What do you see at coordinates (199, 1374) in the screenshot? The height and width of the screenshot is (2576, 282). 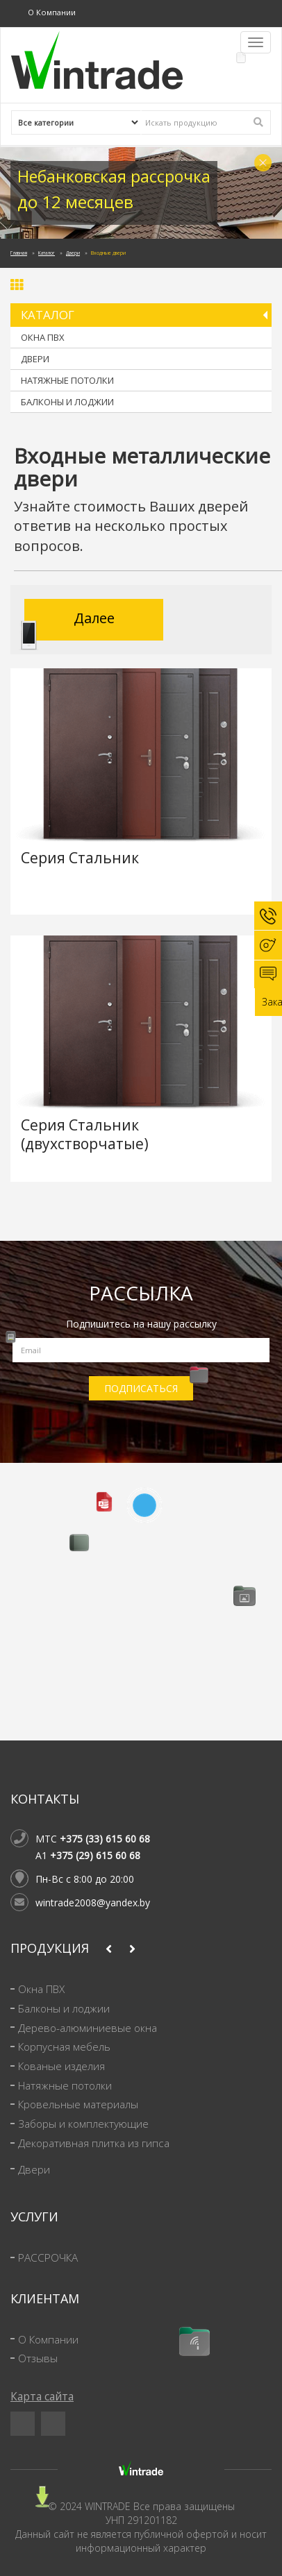 I see `open folder to view contents` at bounding box center [199, 1374].